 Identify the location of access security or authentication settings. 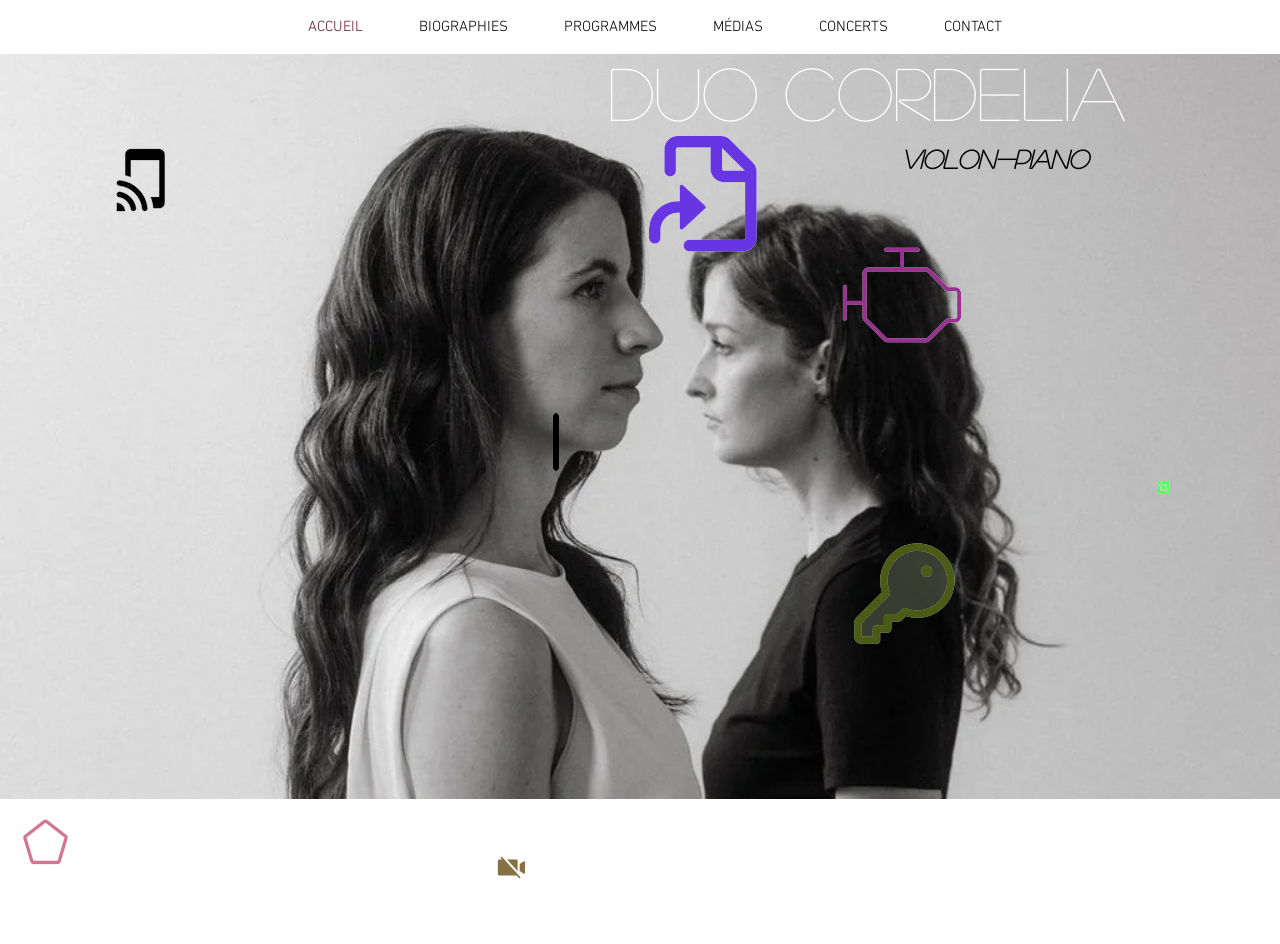
(902, 595).